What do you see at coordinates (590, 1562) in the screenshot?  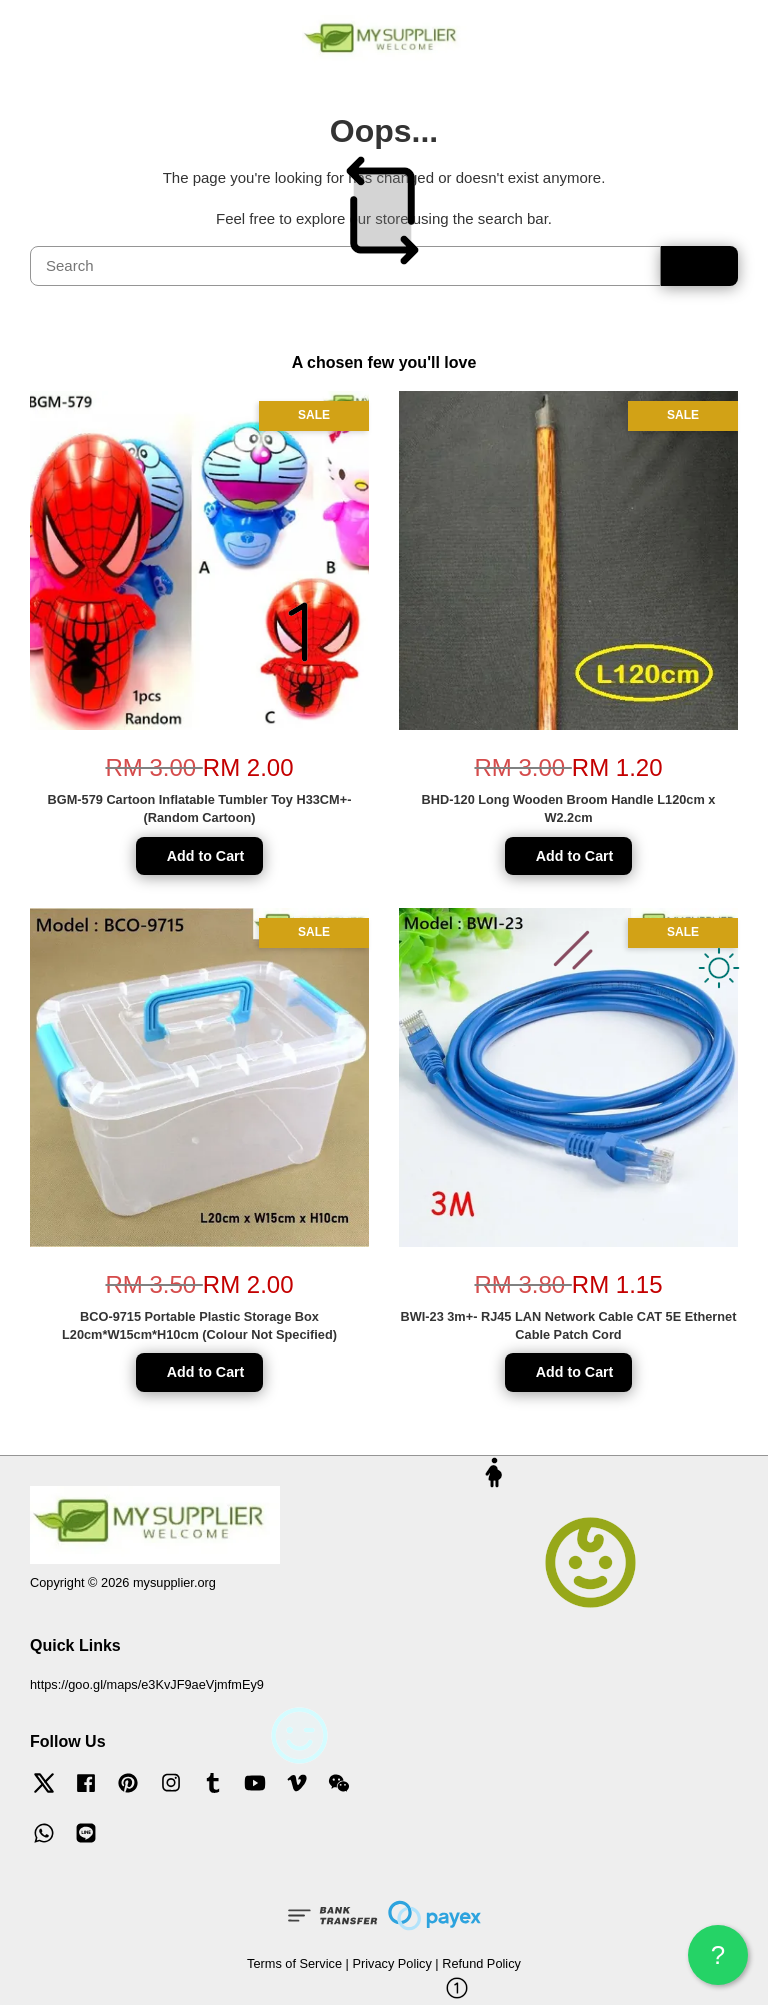 I see `access baby or infant-related features` at bounding box center [590, 1562].